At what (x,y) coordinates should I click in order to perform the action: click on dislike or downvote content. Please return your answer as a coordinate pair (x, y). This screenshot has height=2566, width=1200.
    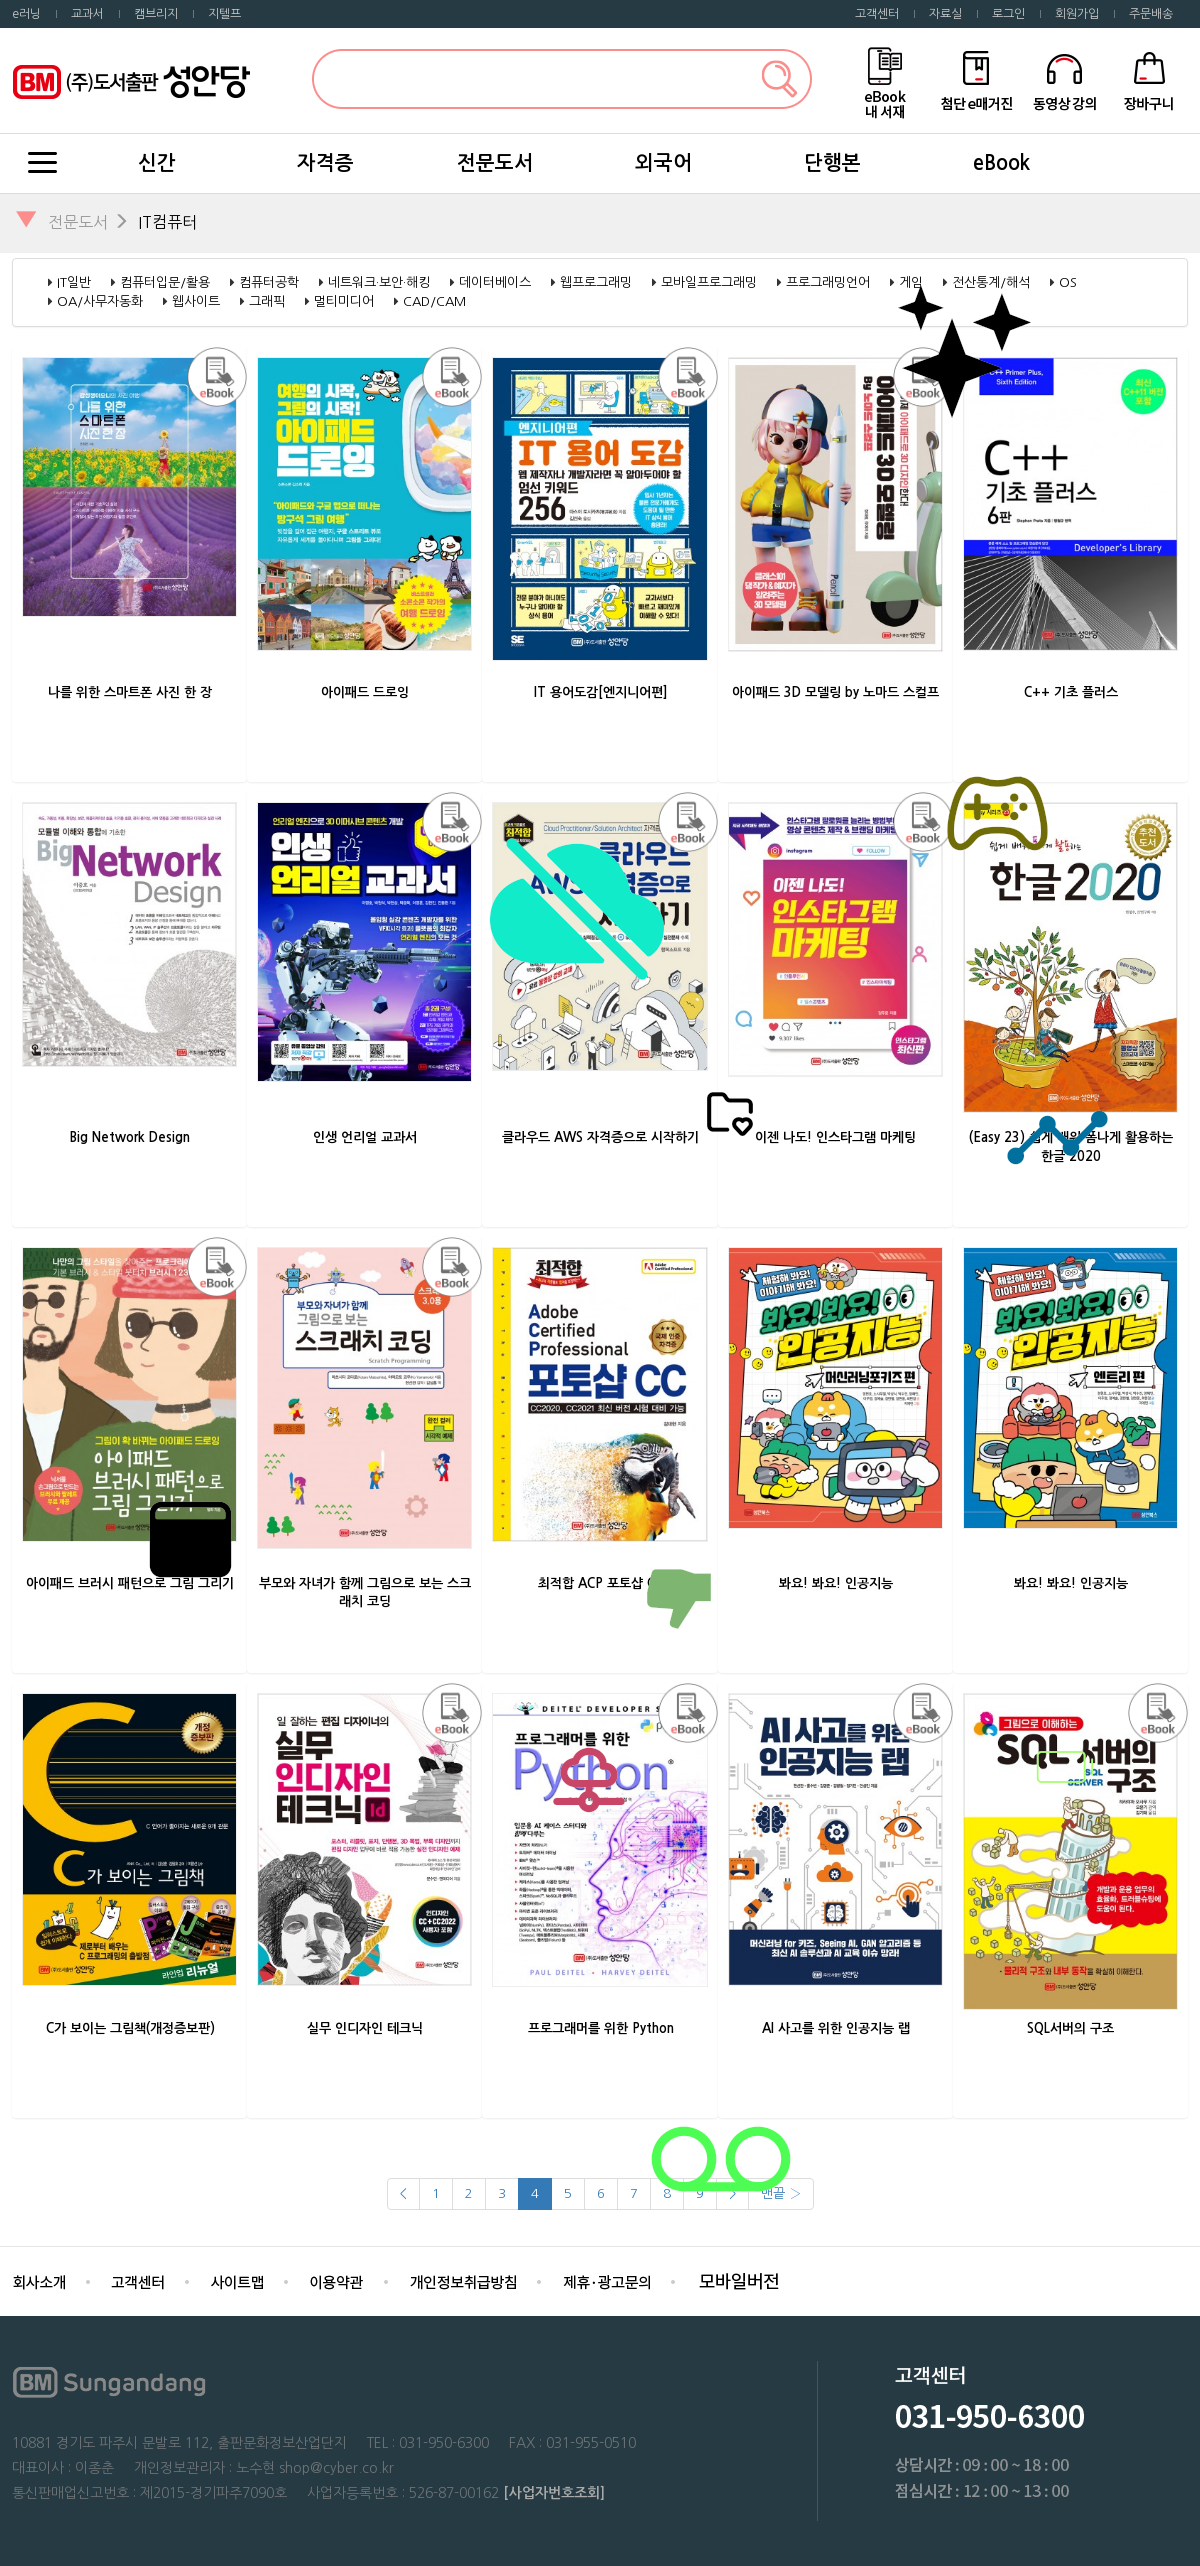
    Looking at the image, I should click on (679, 1599).